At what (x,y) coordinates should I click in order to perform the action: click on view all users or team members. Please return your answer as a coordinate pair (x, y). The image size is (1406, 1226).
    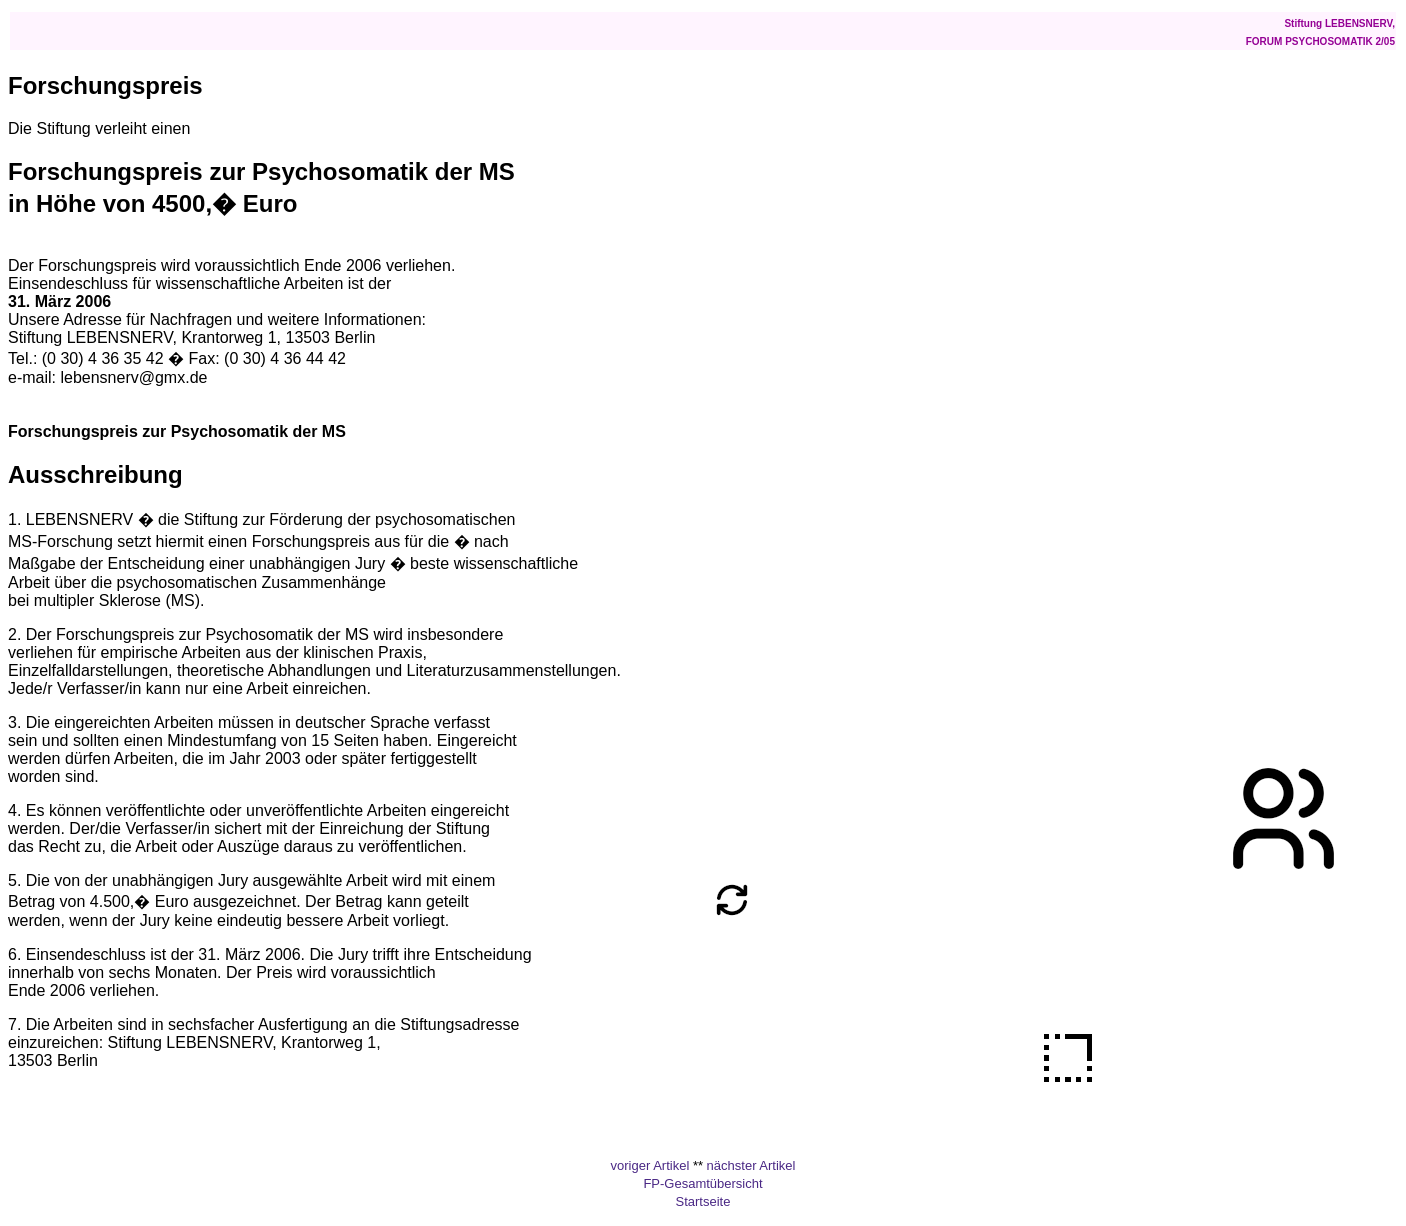
    Looking at the image, I should click on (1283, 818).